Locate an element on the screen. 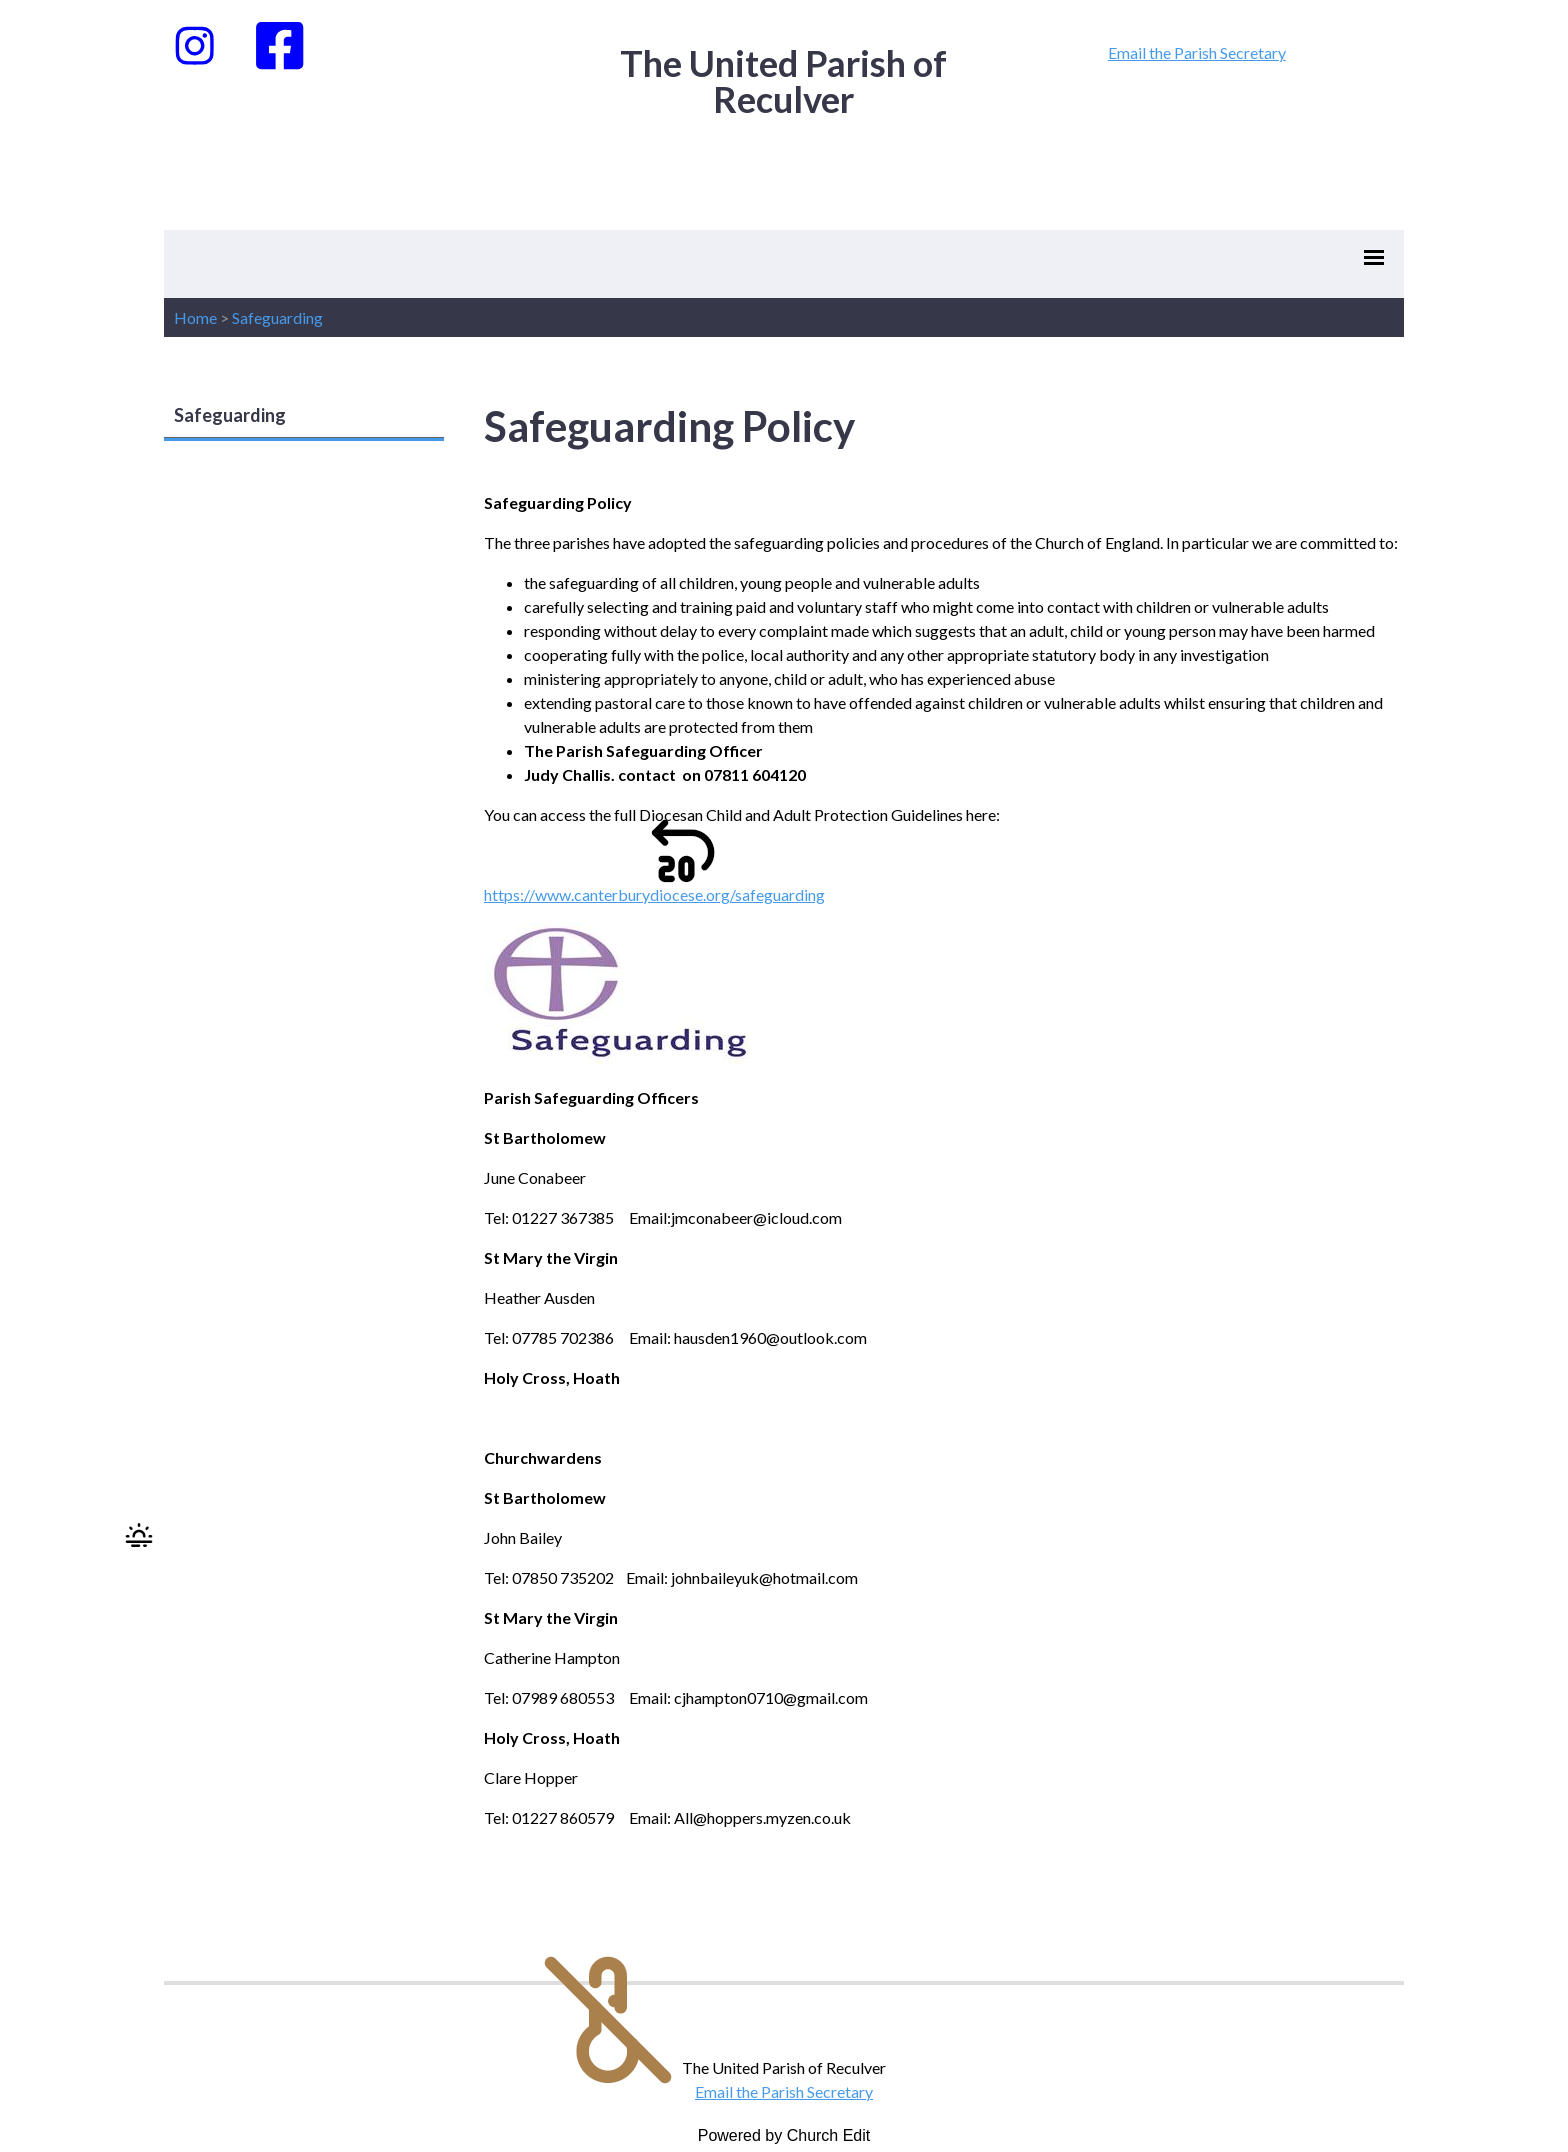  skip backward 20 seconds is located at coordinates (681, 852).